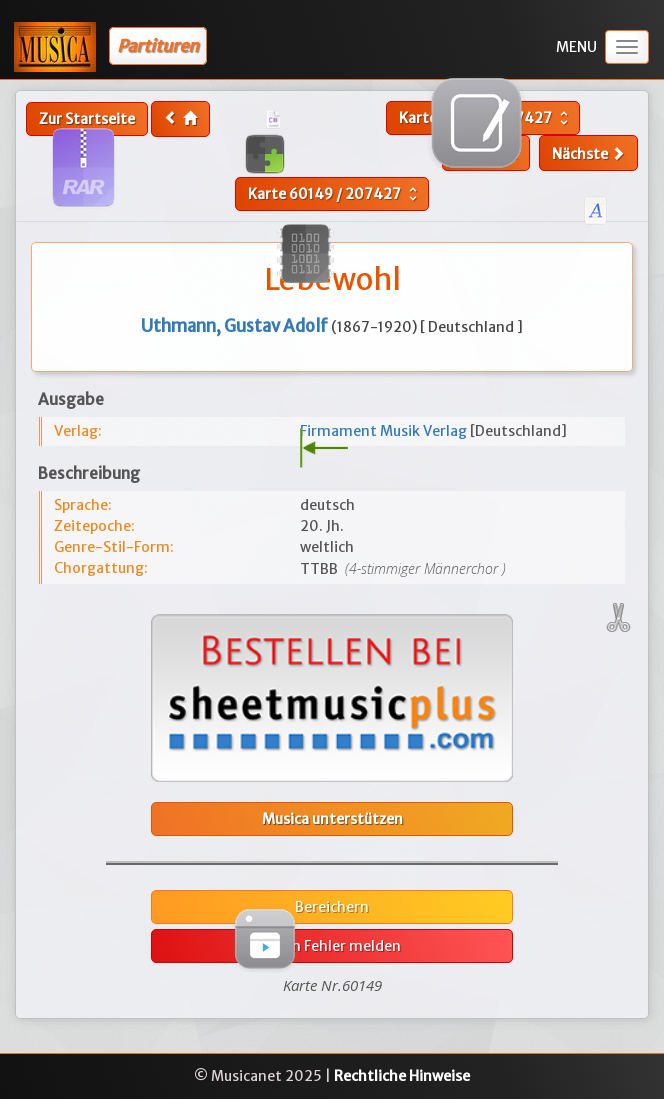  Describe the element at coordinates (476, 124) in the screenshot. I see `open composer preferences` at that location.